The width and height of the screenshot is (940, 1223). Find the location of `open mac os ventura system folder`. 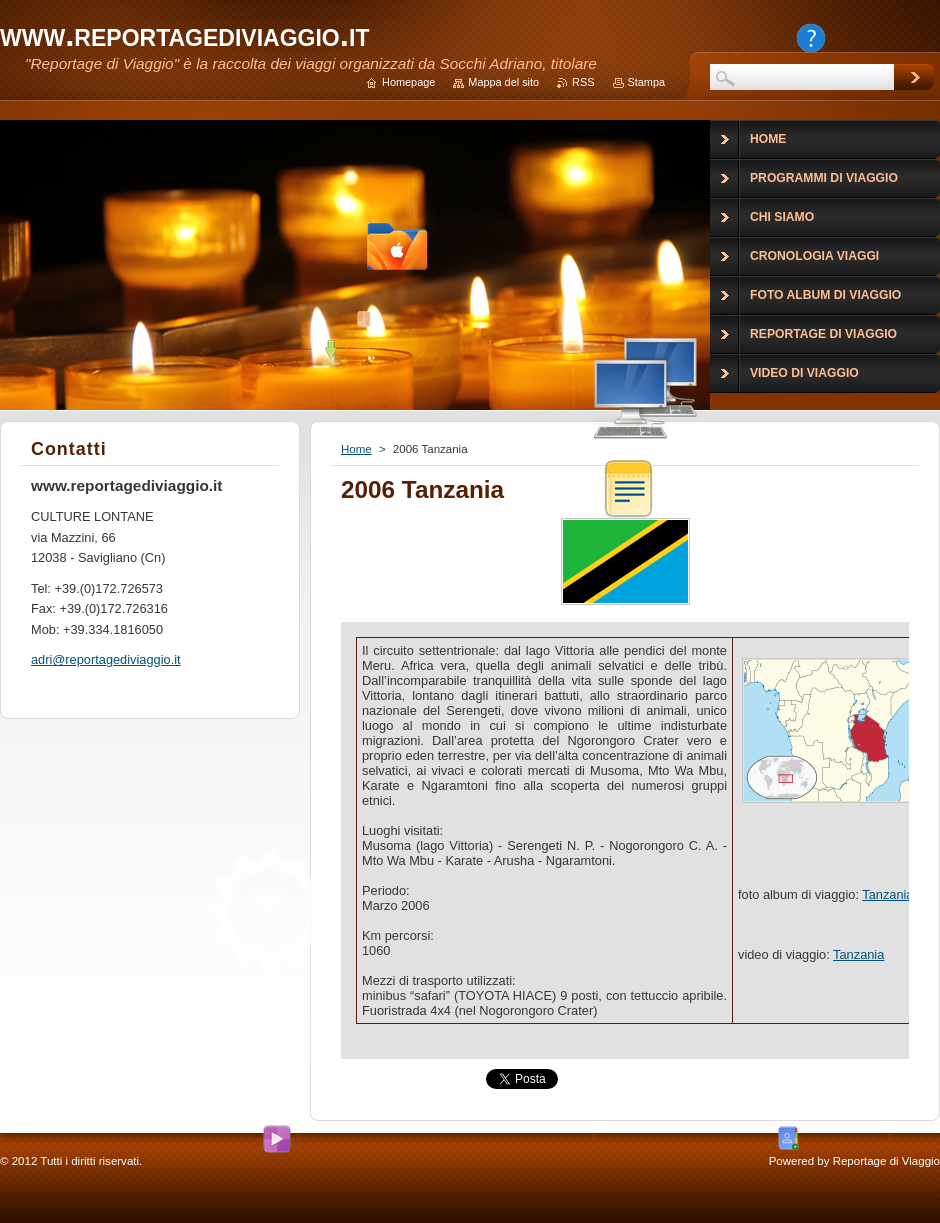

open mac os ventura system folder is located at coordinates (397, 248).